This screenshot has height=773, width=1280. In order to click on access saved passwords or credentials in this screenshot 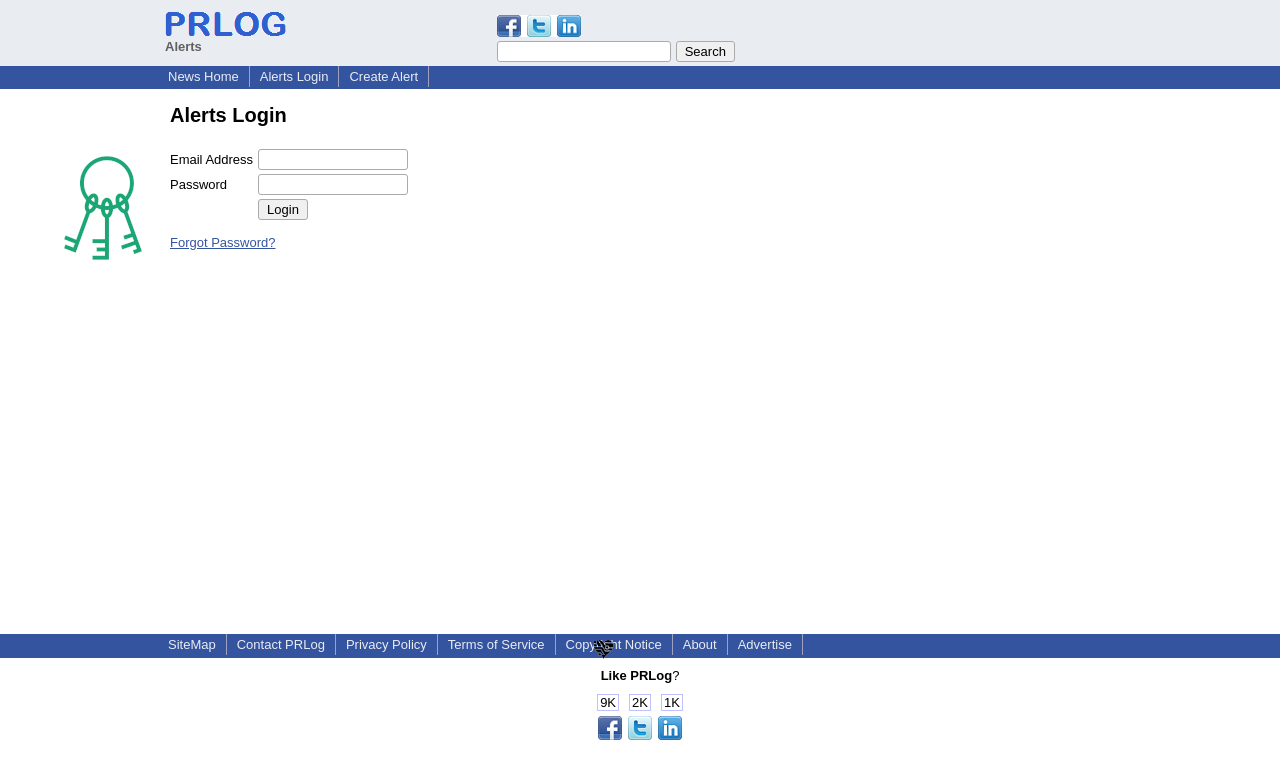, I will do `click(103, 208)`.